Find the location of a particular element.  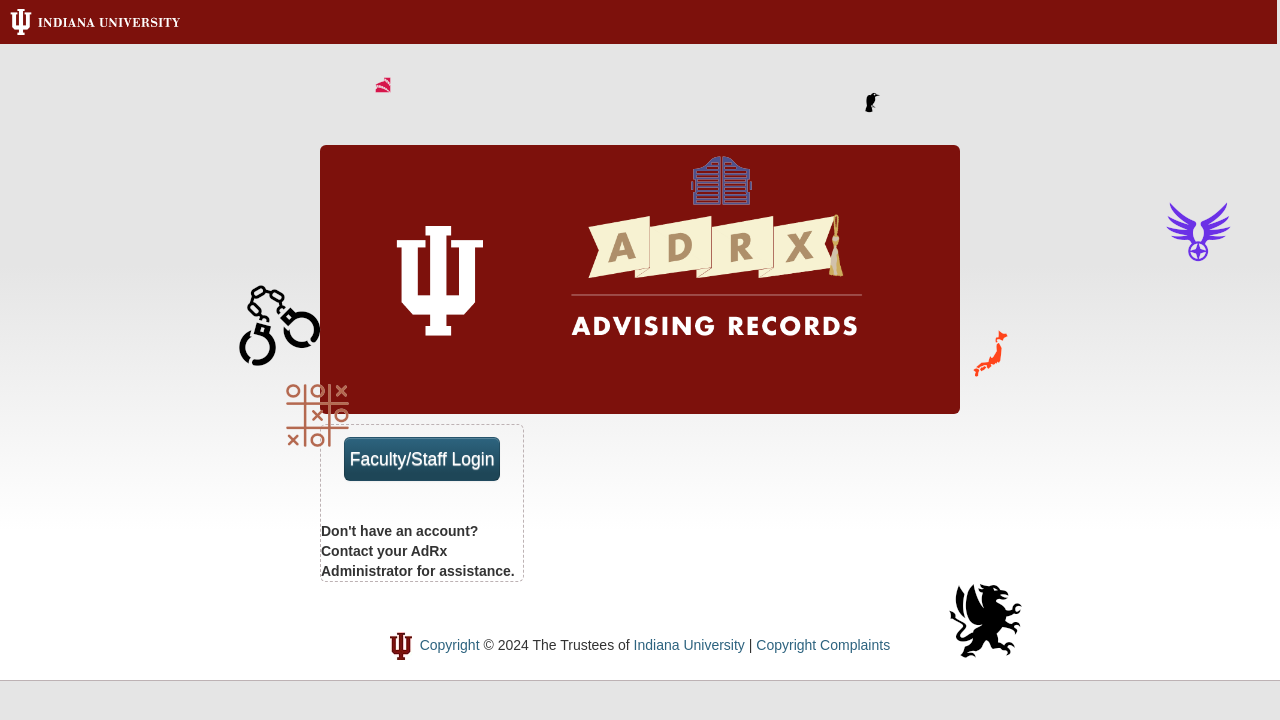

fantasy game faction or guild emblem is located at coordinates (985, 620).